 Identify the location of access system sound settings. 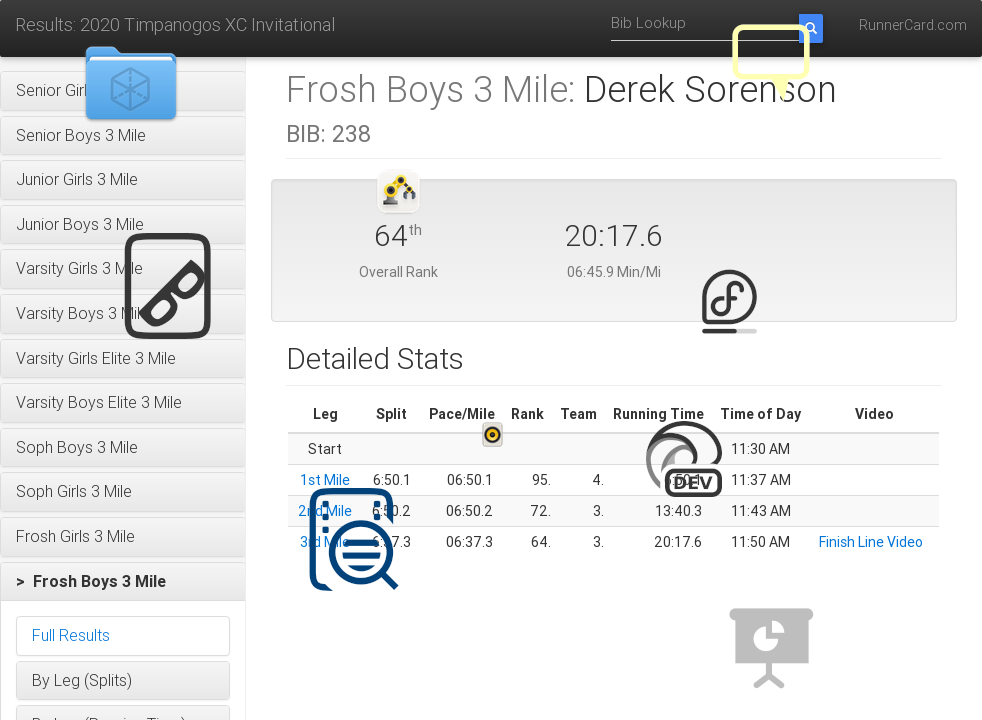
(492, 434).